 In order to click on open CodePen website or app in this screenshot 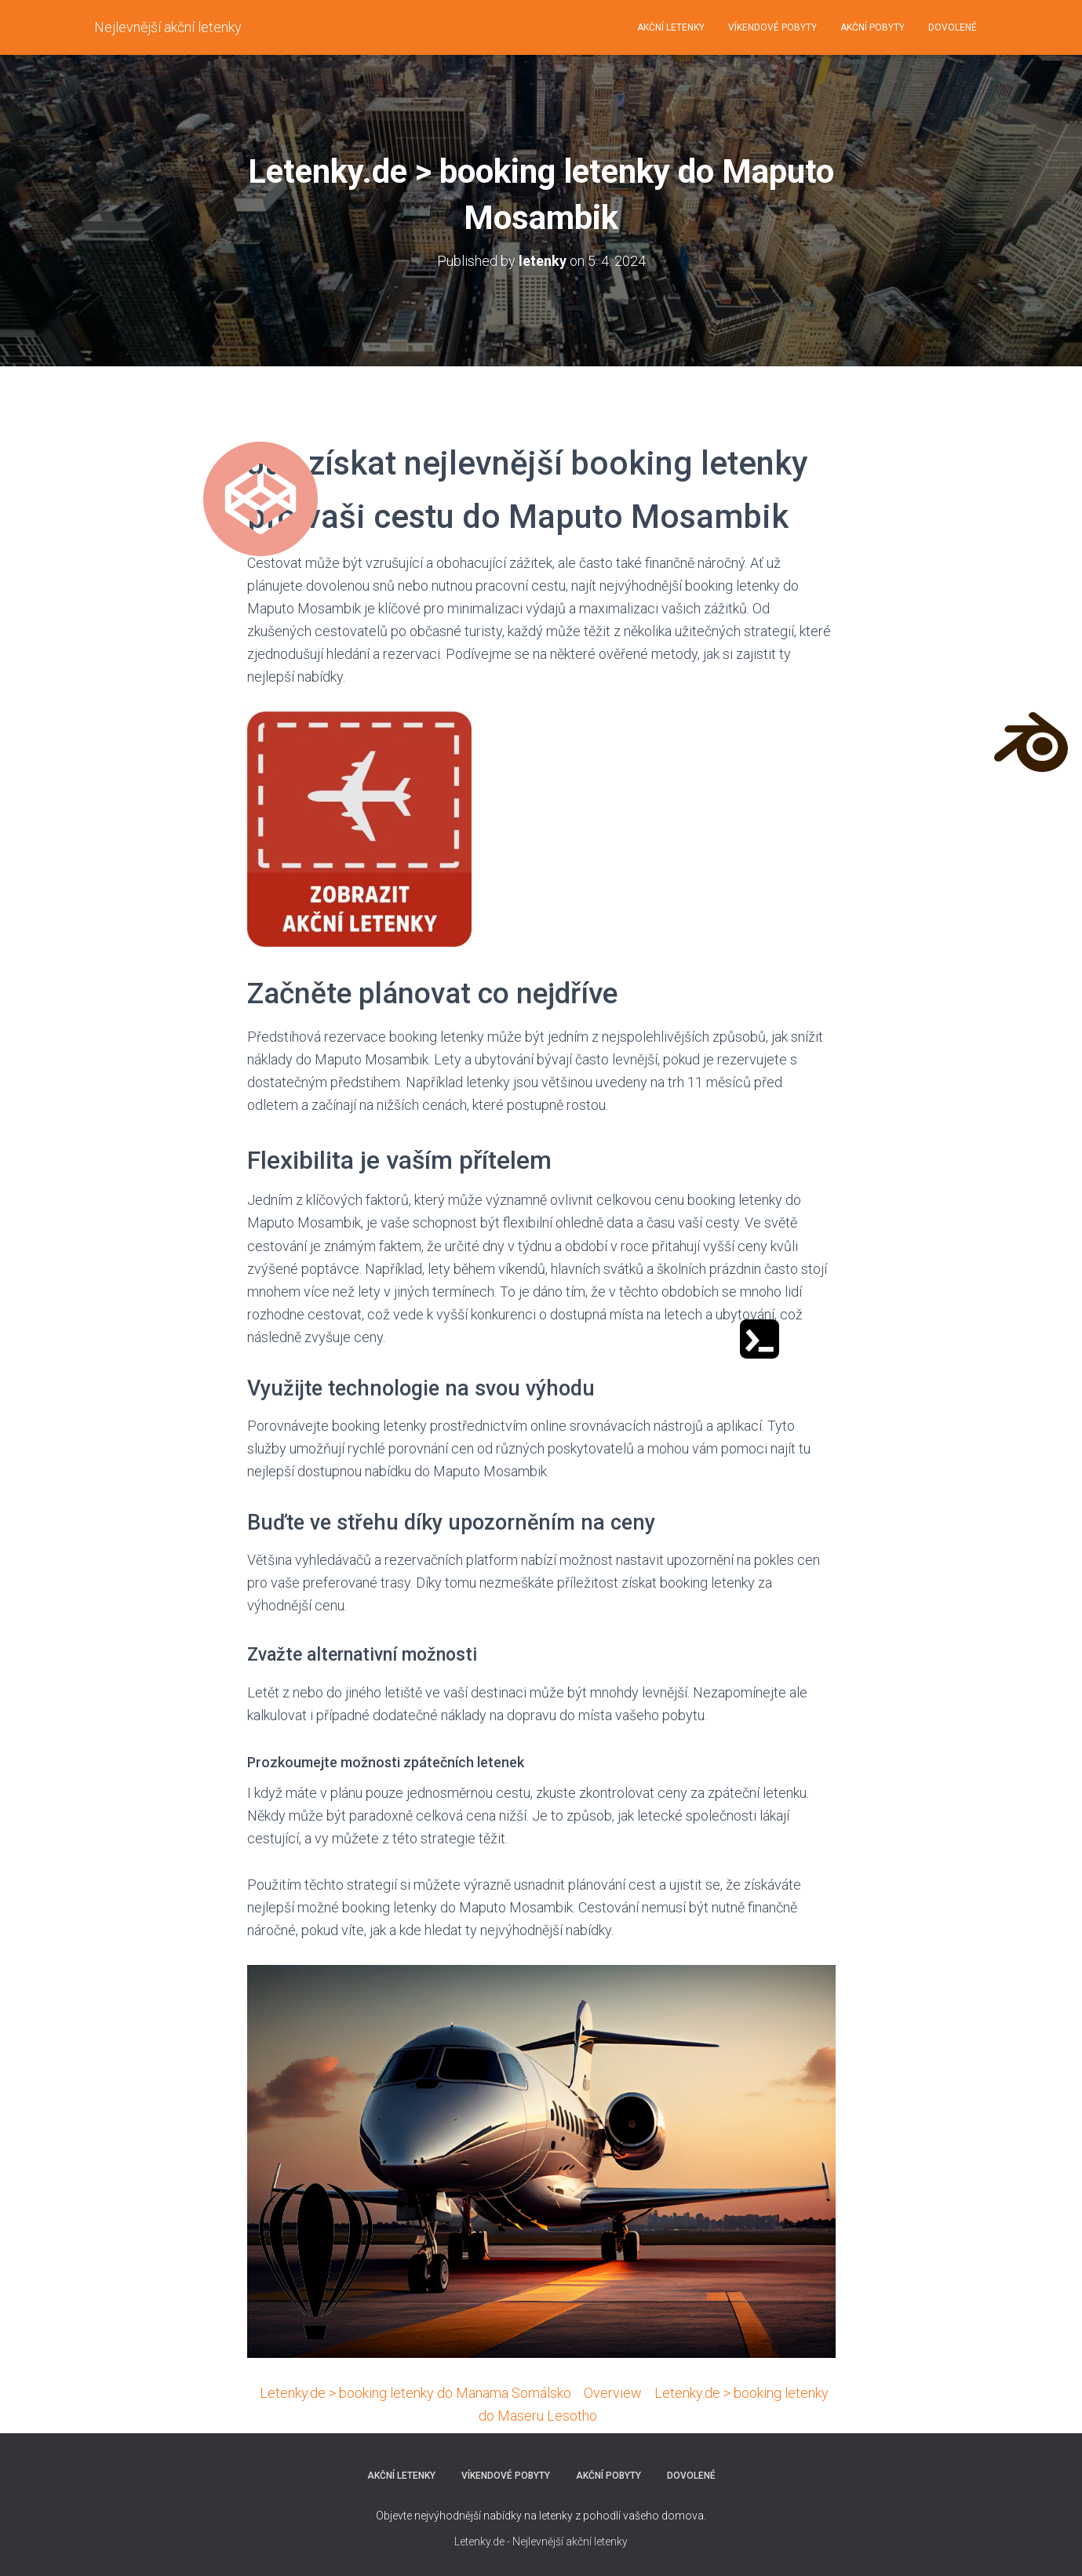, I will do `click(260, 499)`.